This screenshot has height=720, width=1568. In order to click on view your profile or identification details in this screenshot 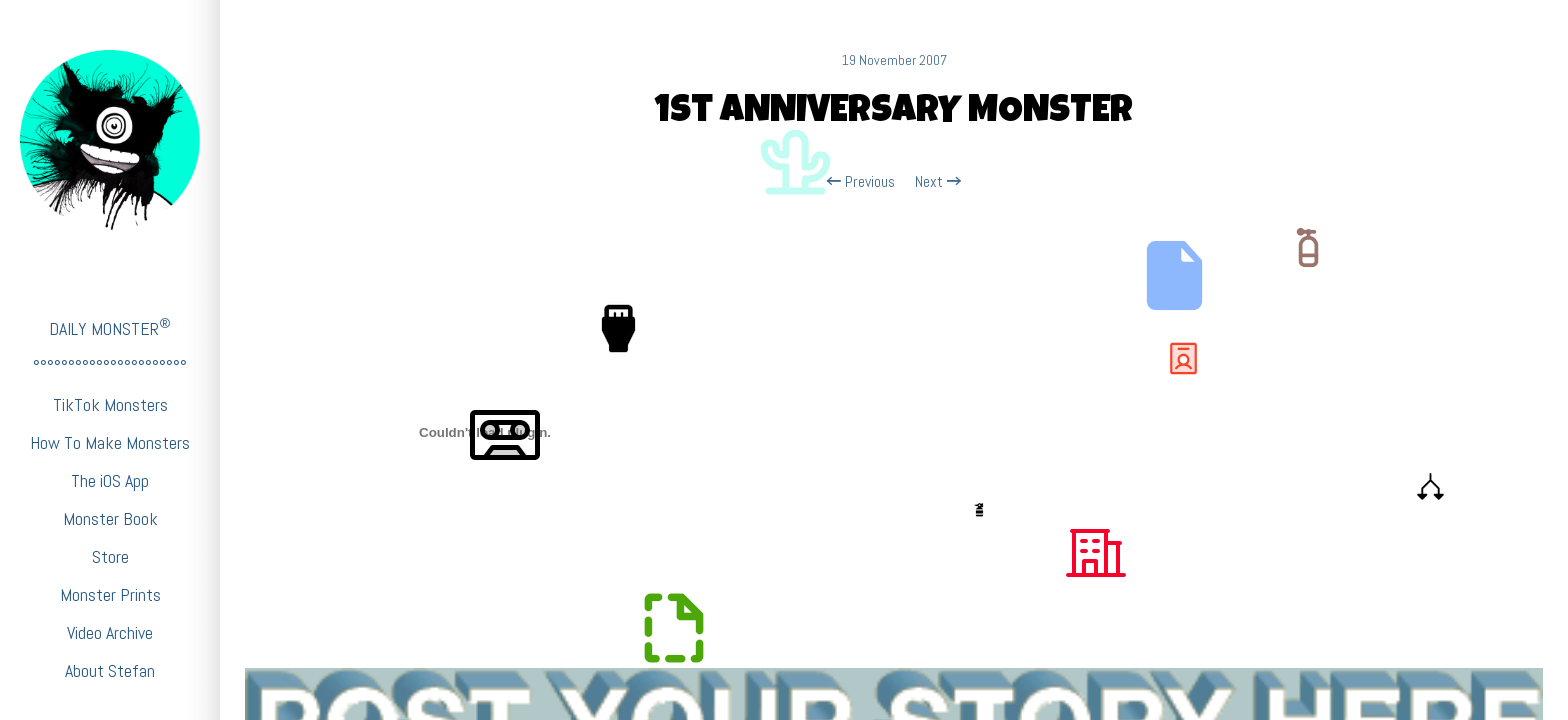, I will do `click(1183, 358)`.